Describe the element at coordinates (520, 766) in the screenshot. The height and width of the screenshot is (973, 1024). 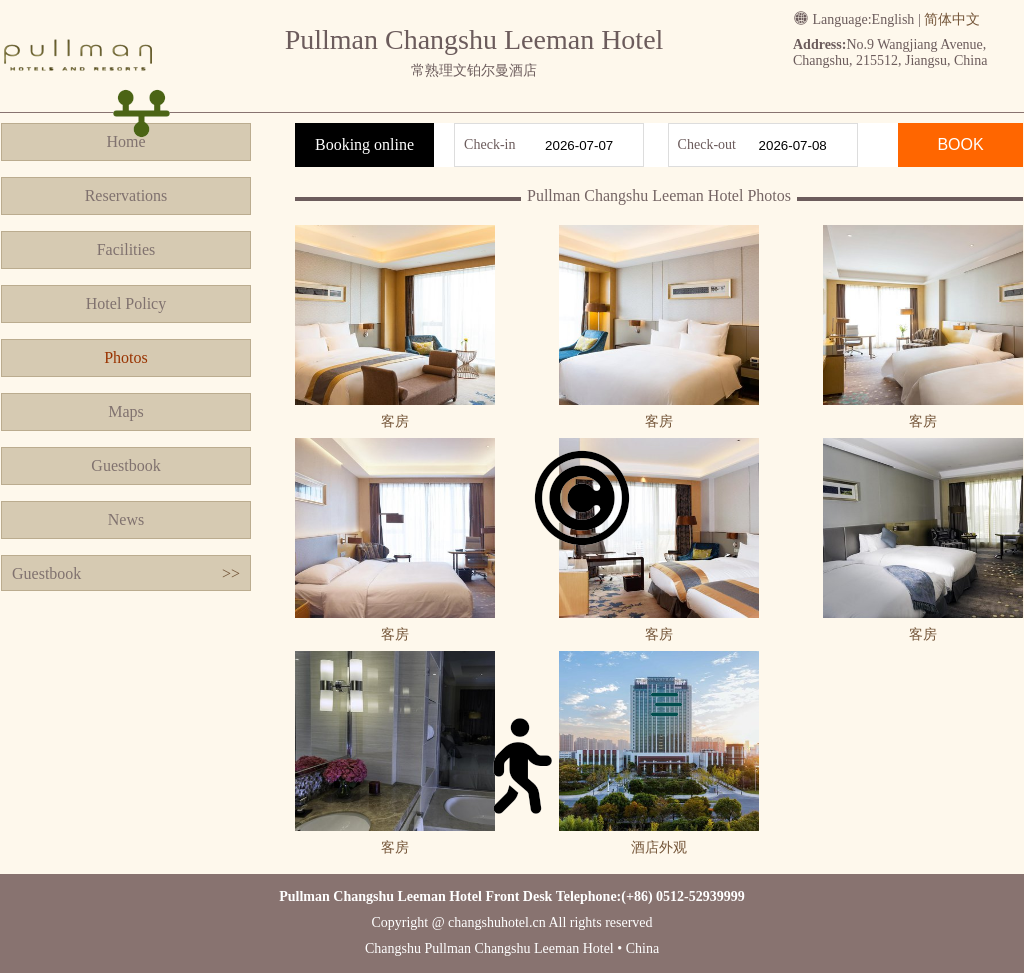
I see `get walking directions` at that location.